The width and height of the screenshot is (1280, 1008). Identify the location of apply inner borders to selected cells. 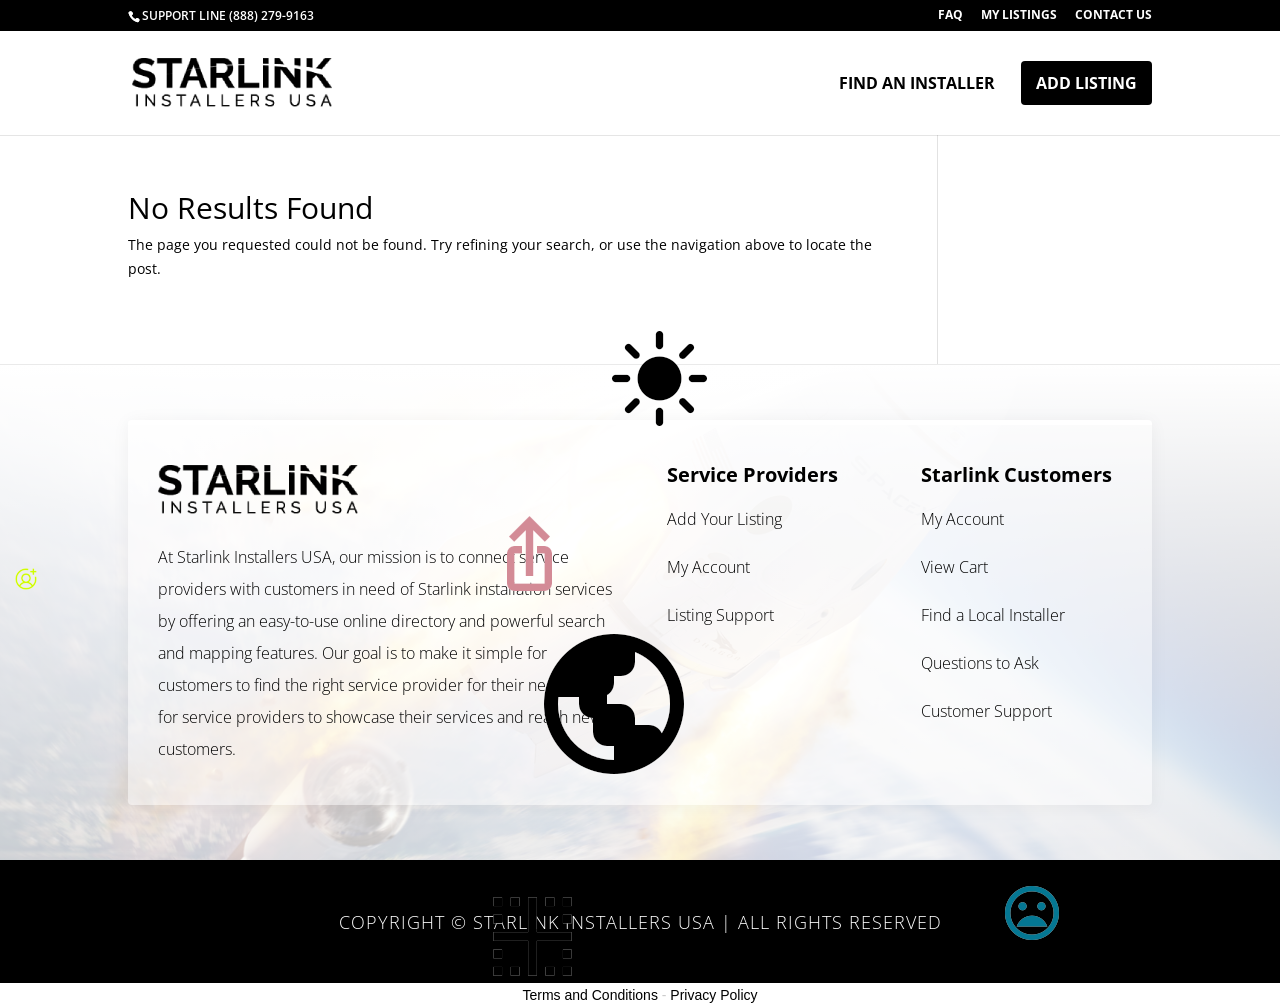
(532, 936).